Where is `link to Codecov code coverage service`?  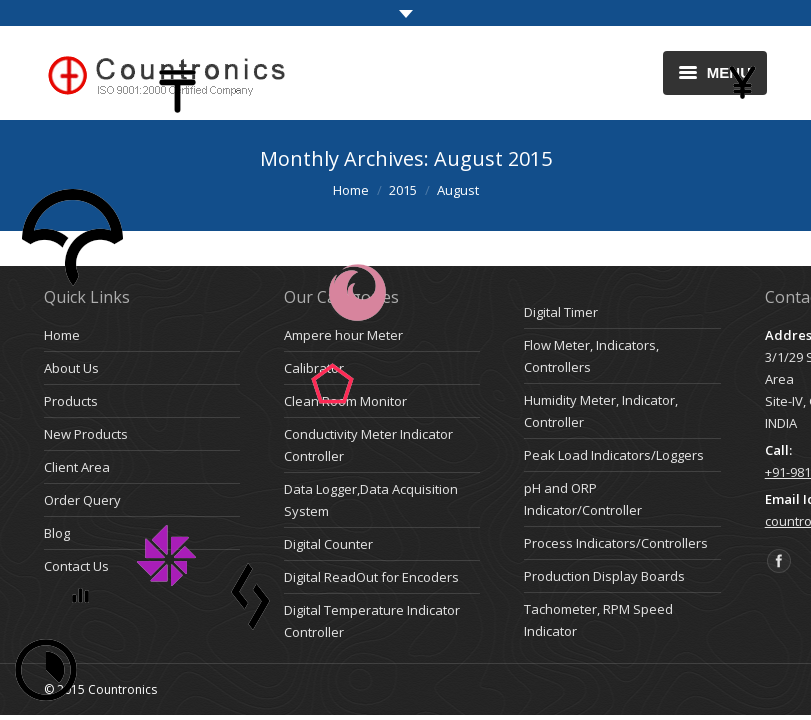 link to Codecov code coverage service is located at coordinates (72, 237).